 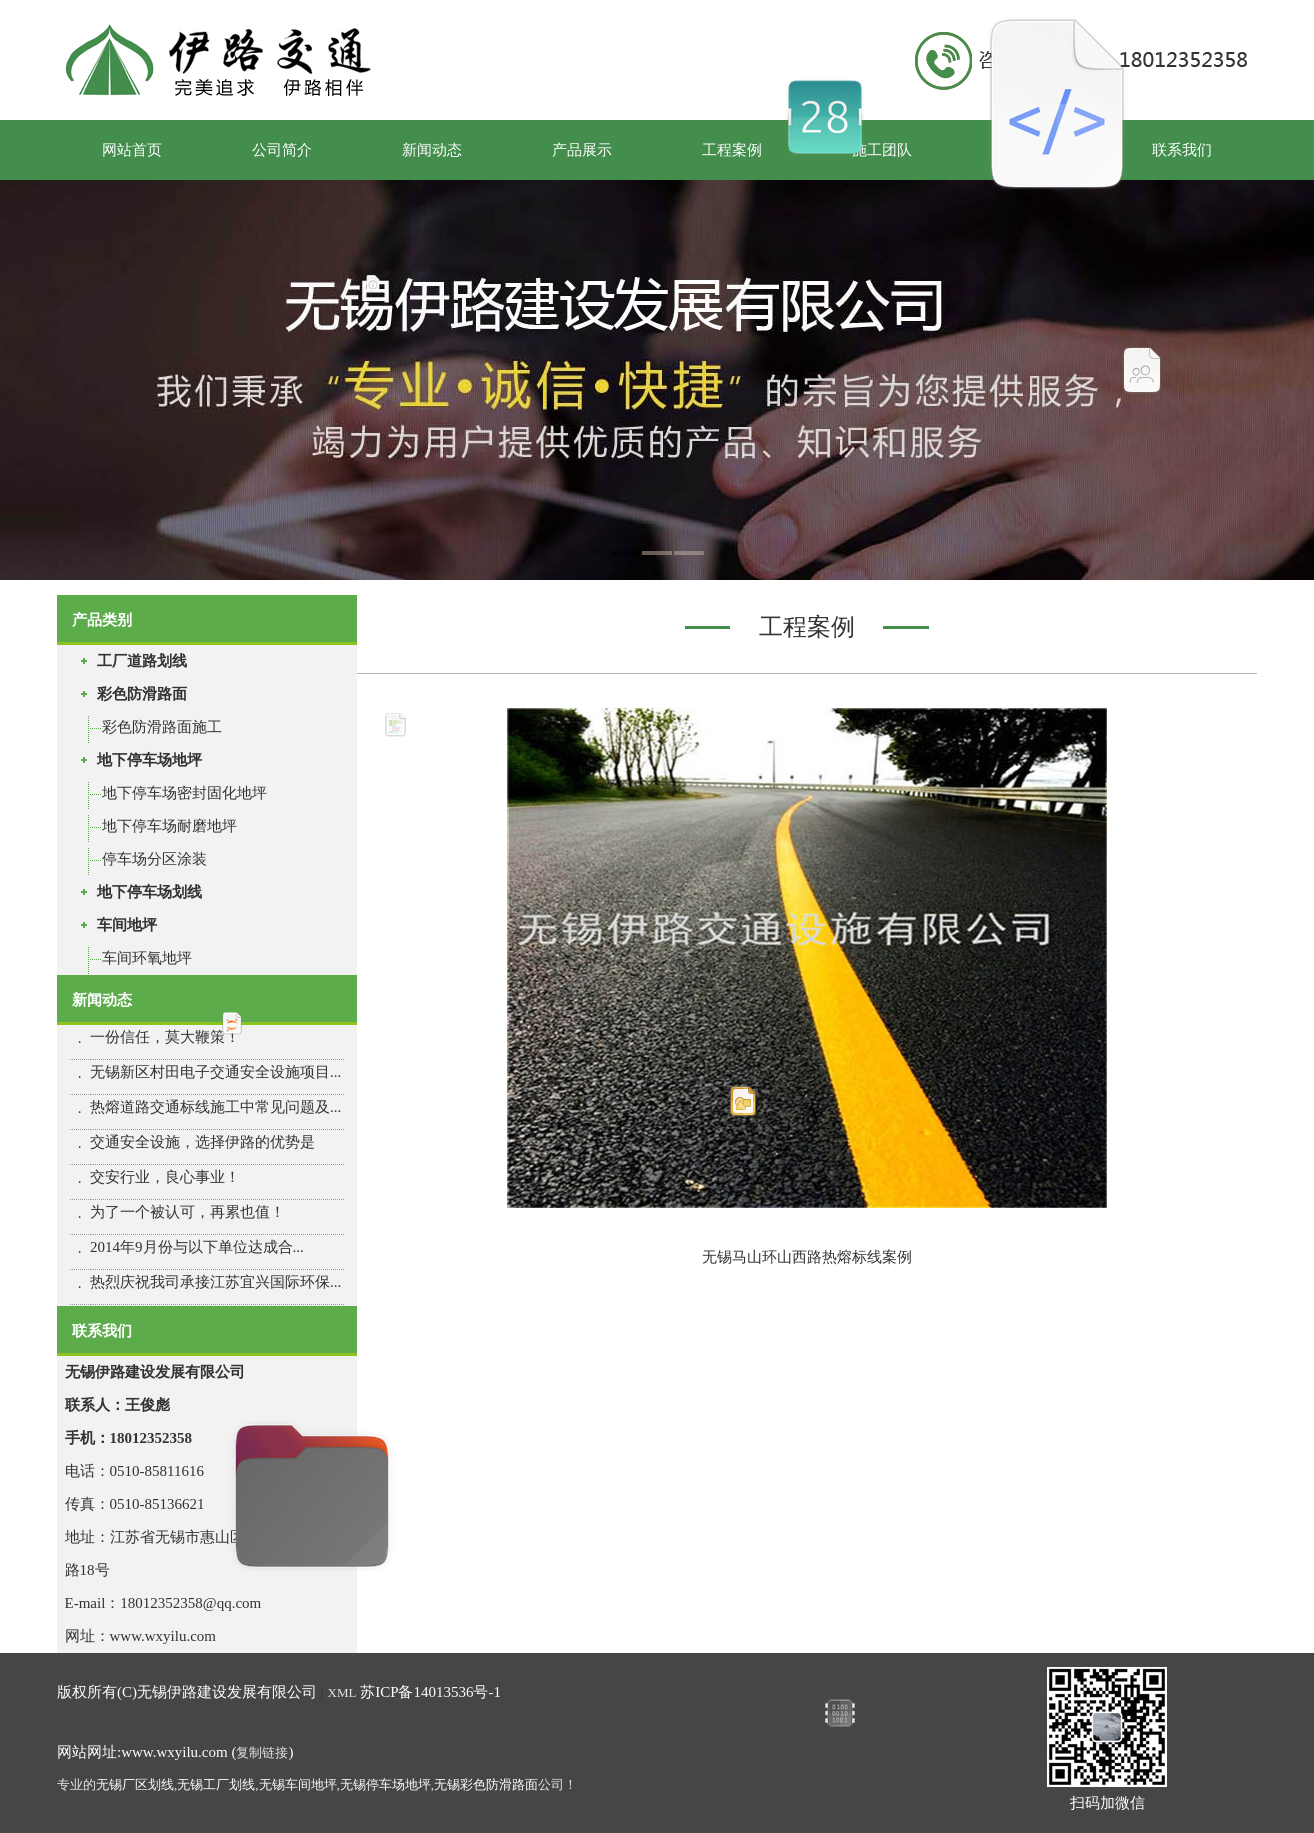 I want to click on cobol source code file, so click(x=395, y=724).